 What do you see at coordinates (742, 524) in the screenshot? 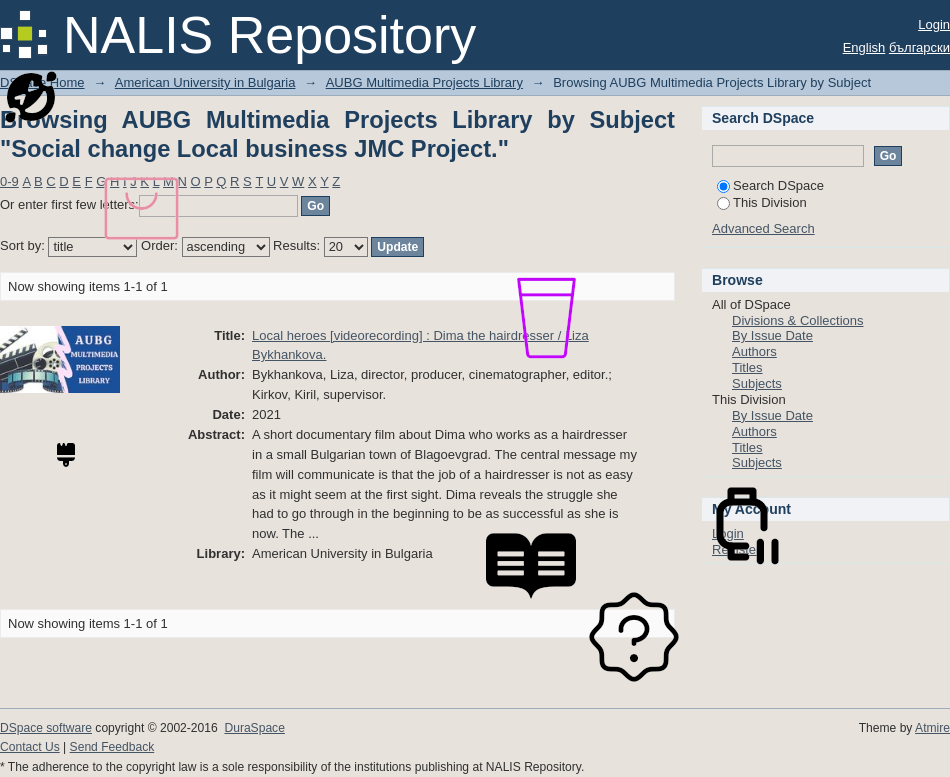
I see `pause activity tracking on smartwatch` at bounding box center [742, 524].